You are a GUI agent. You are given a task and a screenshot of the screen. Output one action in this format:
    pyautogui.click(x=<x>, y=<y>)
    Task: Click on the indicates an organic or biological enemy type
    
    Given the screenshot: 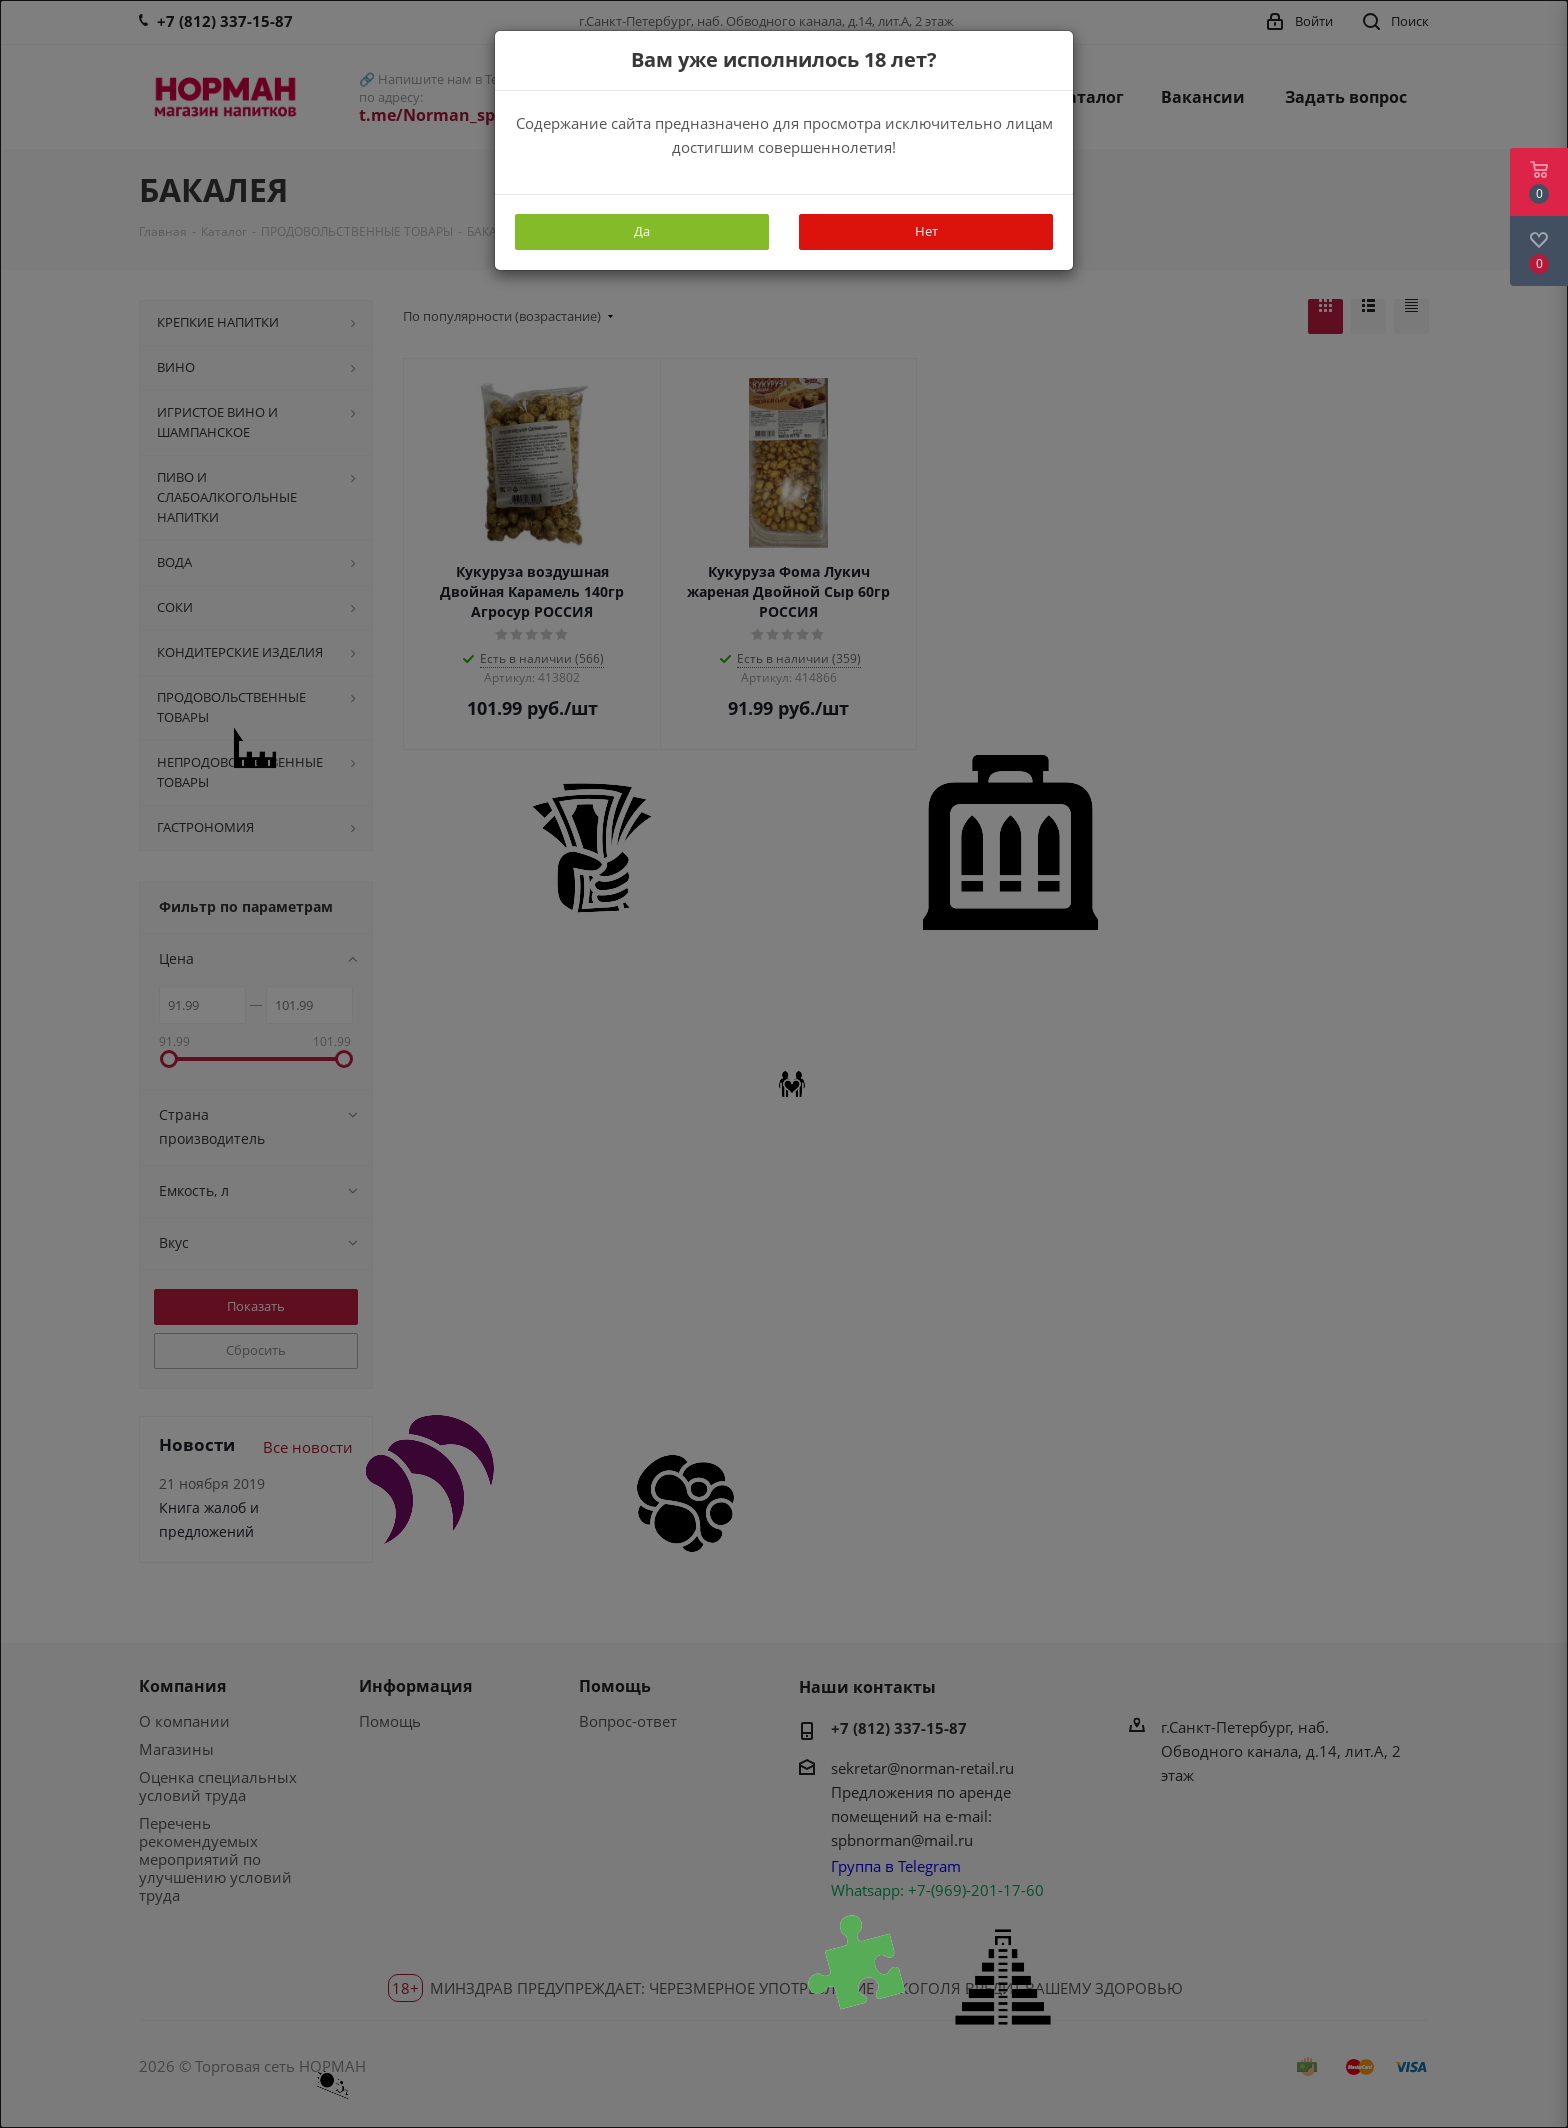 What is the action you would take?
    pyautogui.click(x=685, y=1503)
    